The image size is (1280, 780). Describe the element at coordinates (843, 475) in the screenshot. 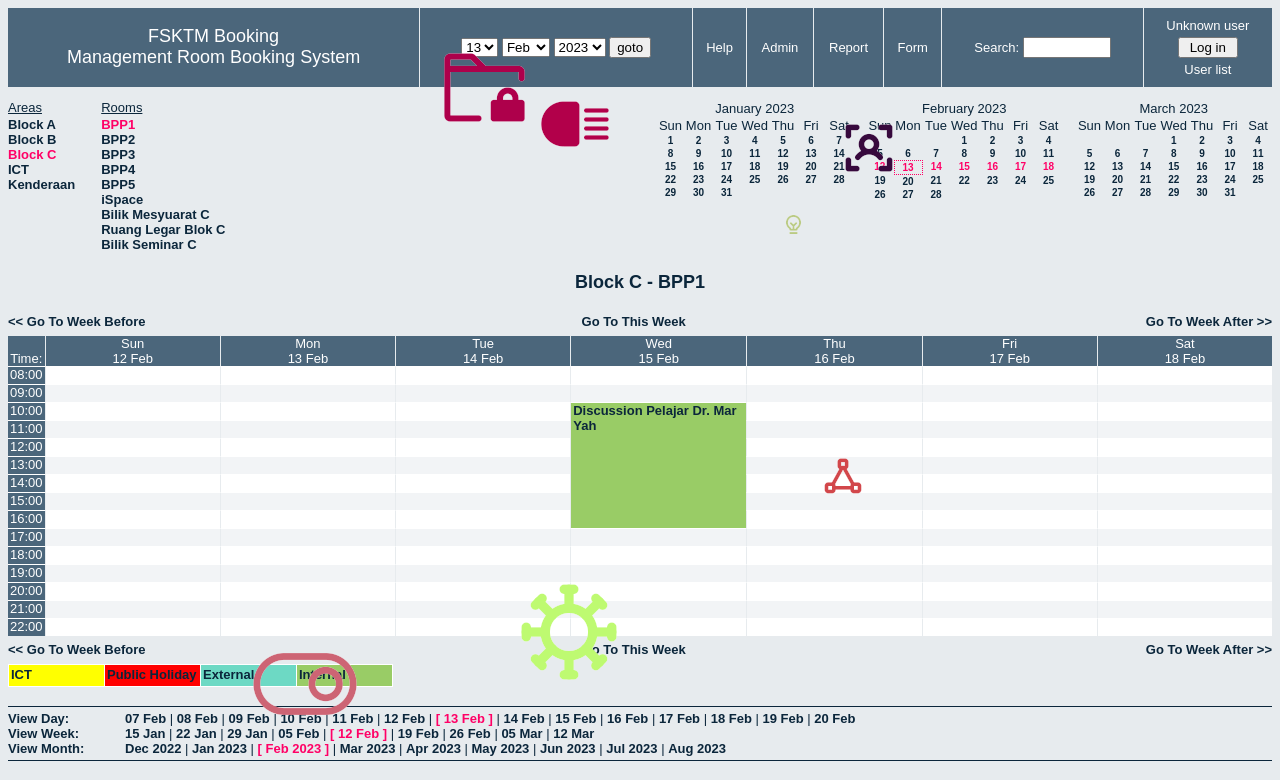

I see `create a triangle shape in vector editing mode` at that location.